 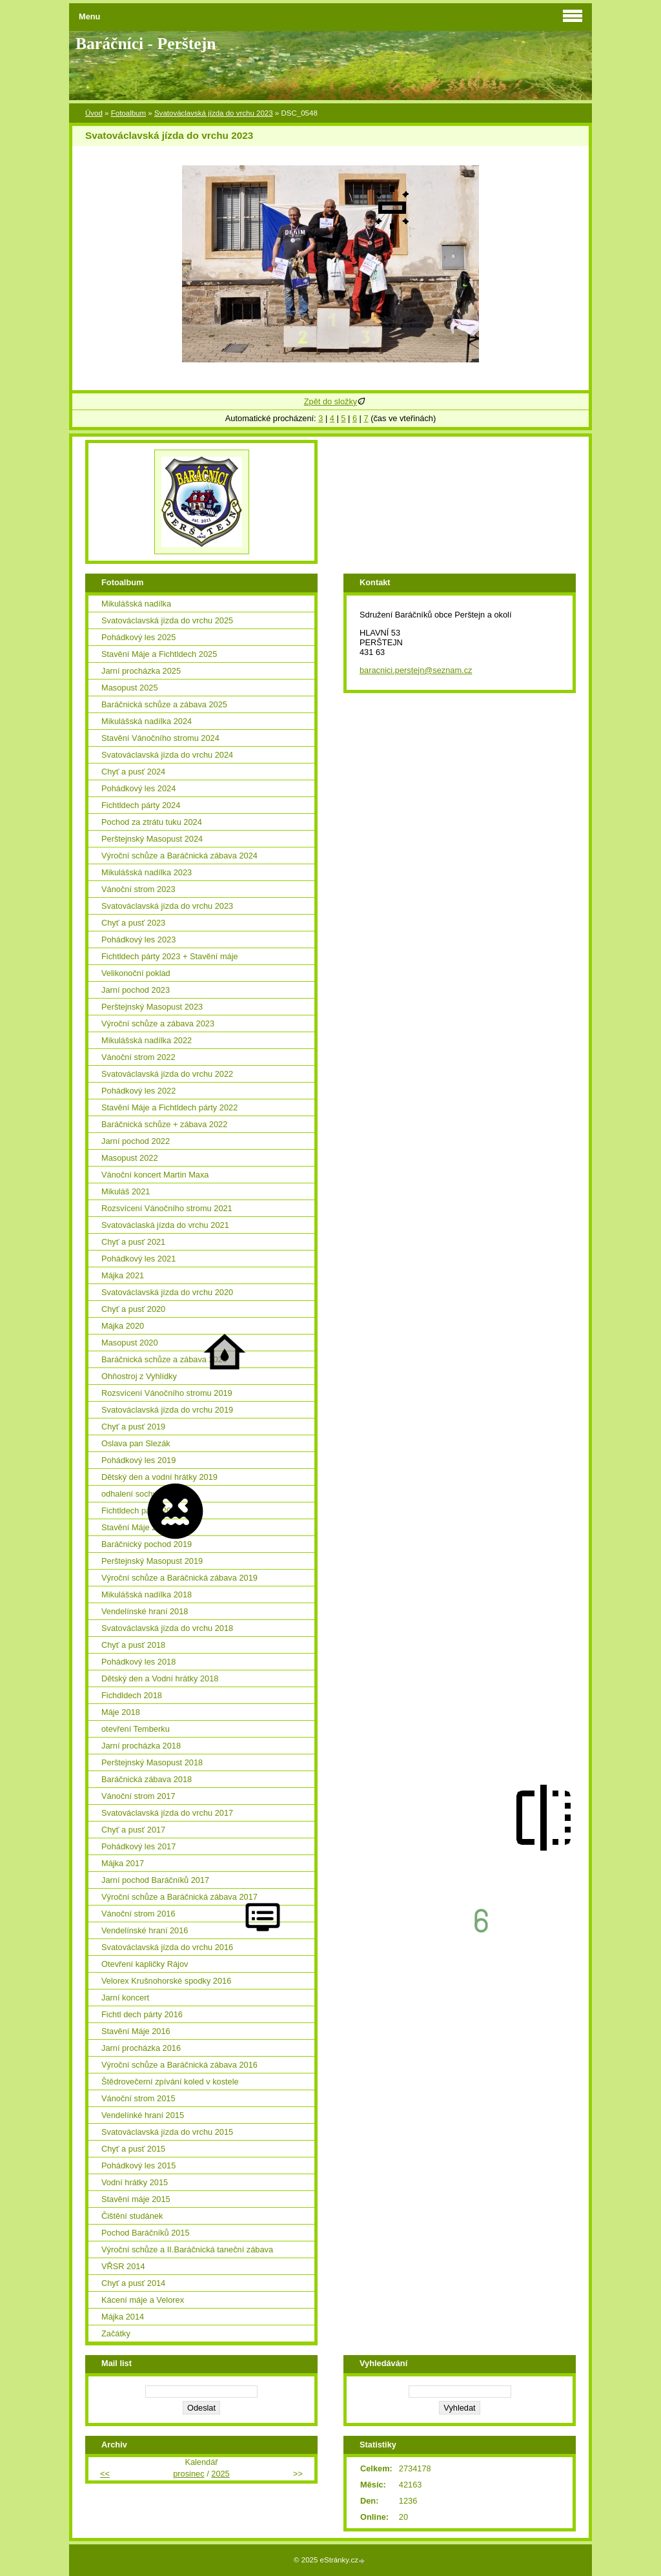 I want to click on access DVR or recorded content, so click(x=263, y=1917).